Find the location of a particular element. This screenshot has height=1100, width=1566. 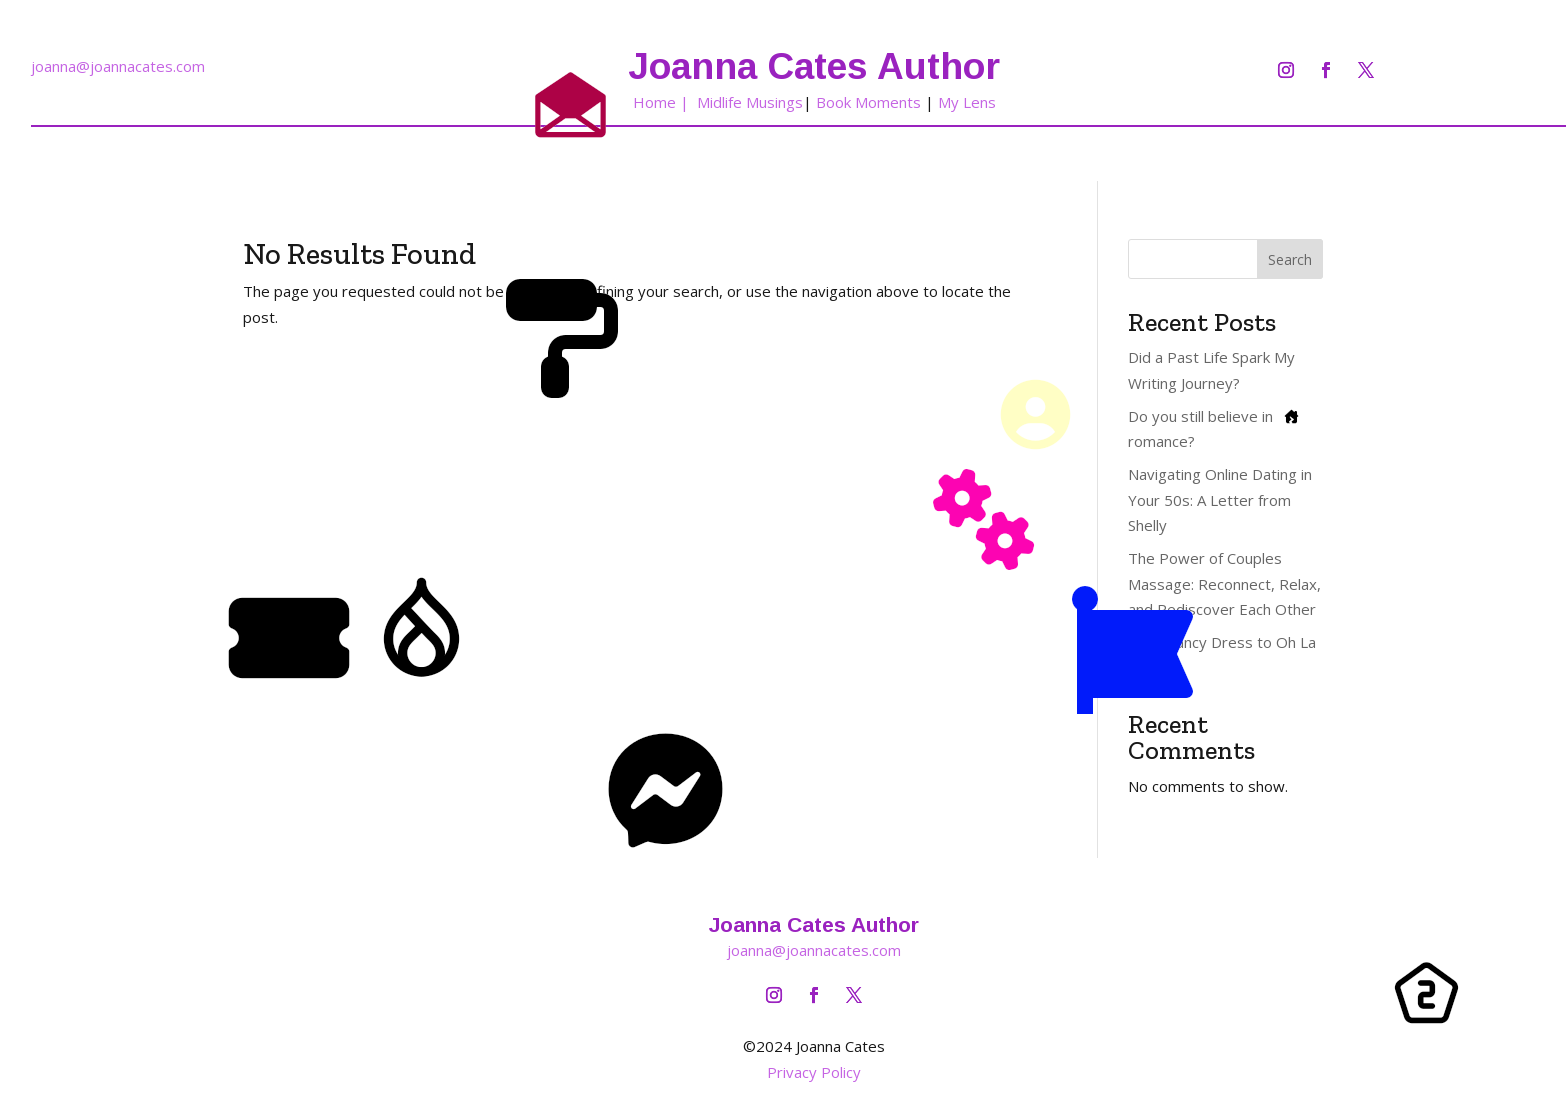

report property damage is located at coordinates (1291, 416).